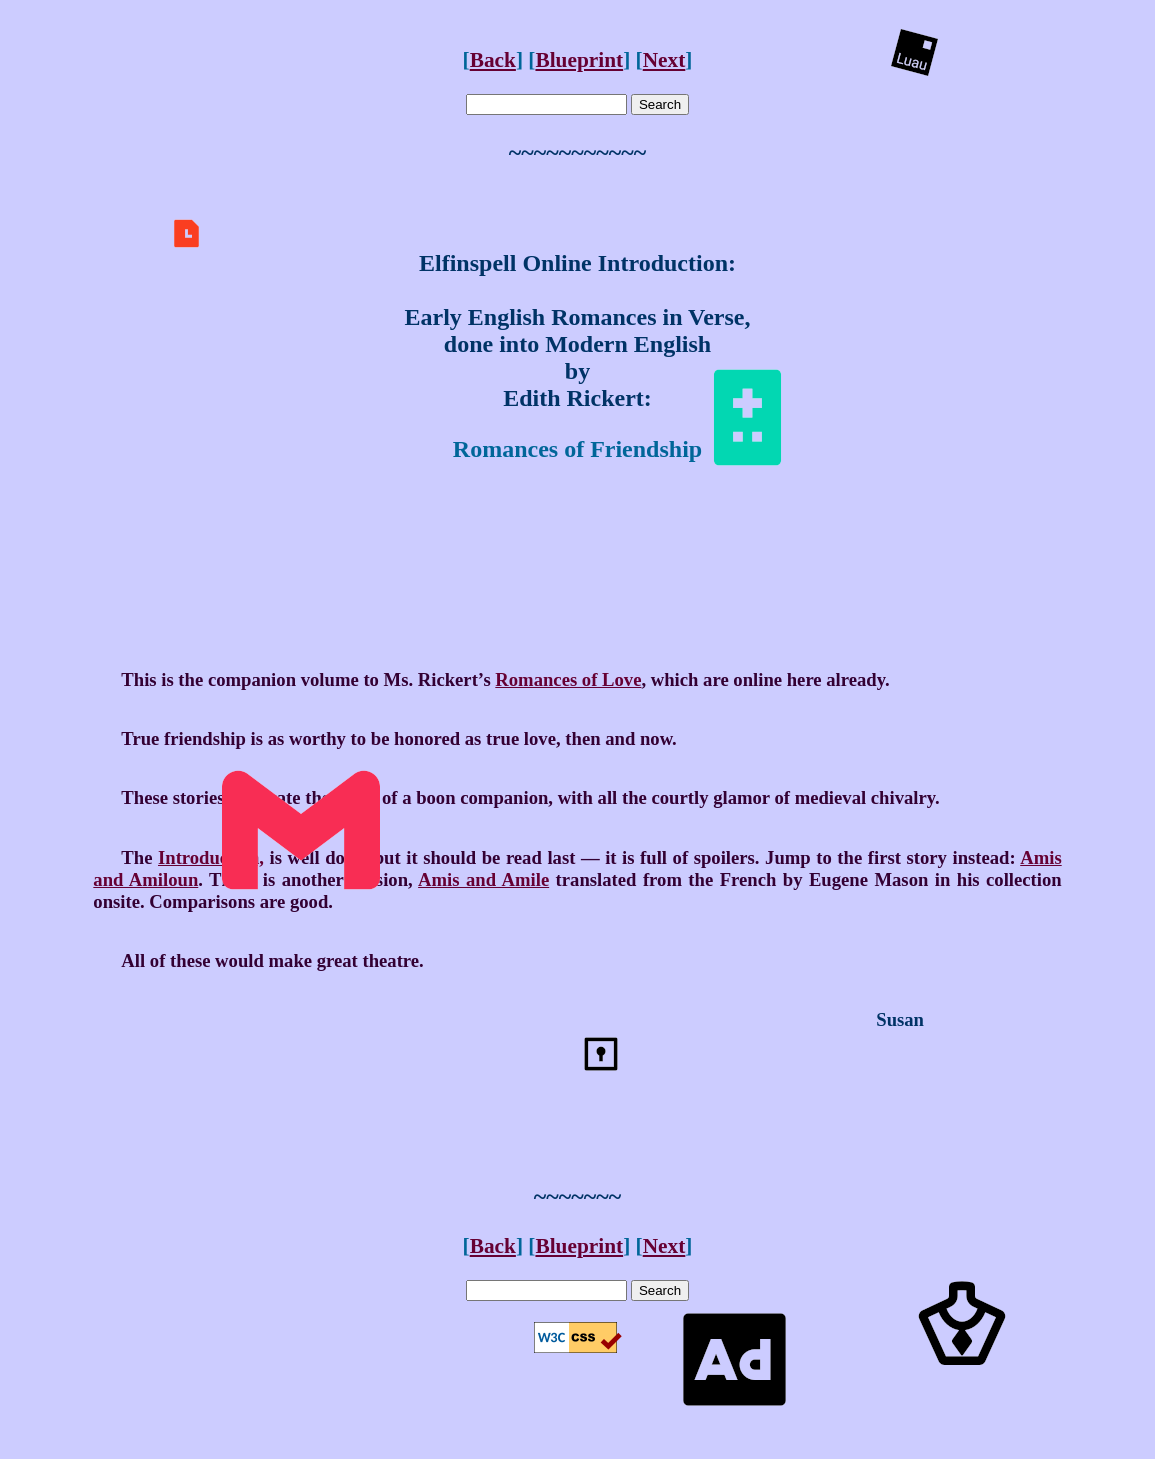 The image size is (1155, 1459). Describe the element at coordinates (734, 1359) in the screenshot. I see `indicates sponsored or promotional content` at that location.